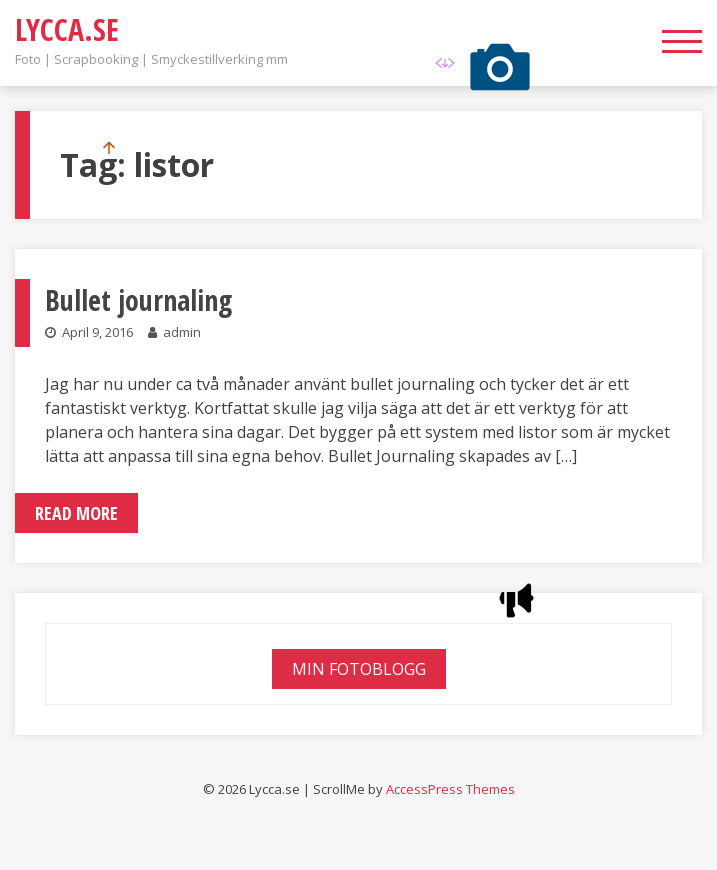 The width and height of the screenshot is (717, 870). Describe the element at coordinates (109, 148) in the screenshot. I see `scroll to top of page` at that location.